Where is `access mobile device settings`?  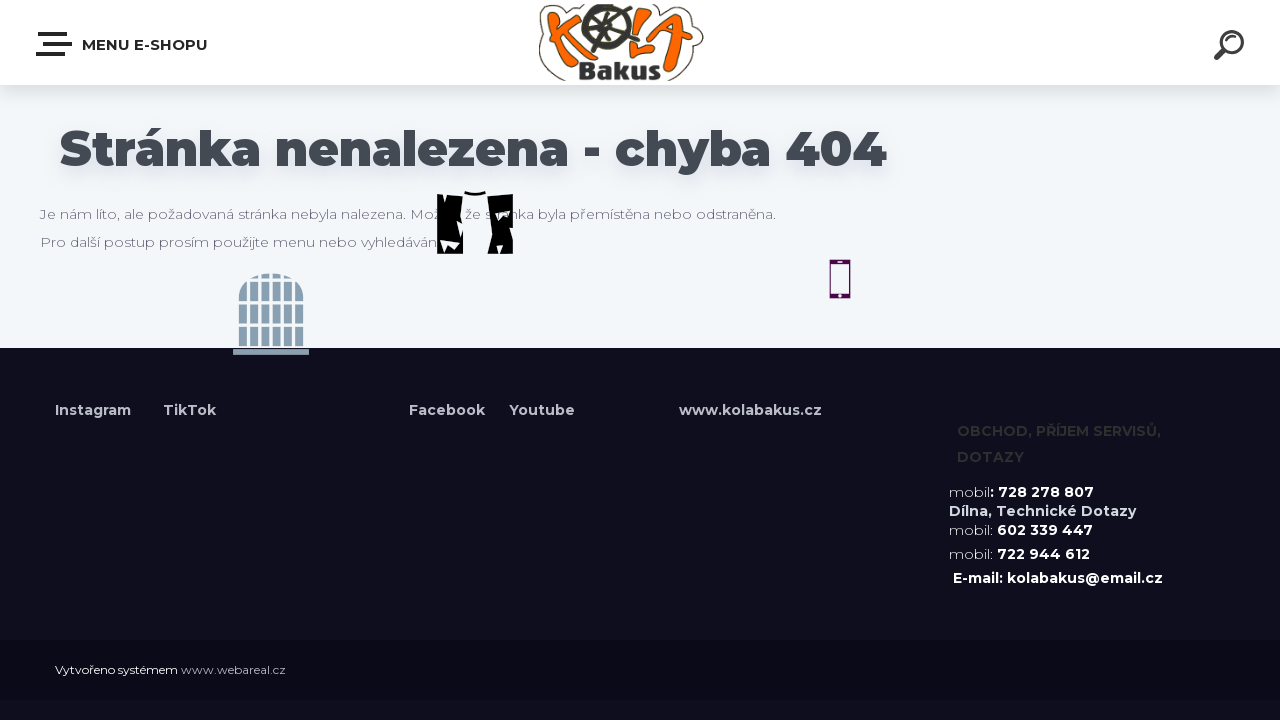
access mobile device settings is located at coordinates (840, 279).